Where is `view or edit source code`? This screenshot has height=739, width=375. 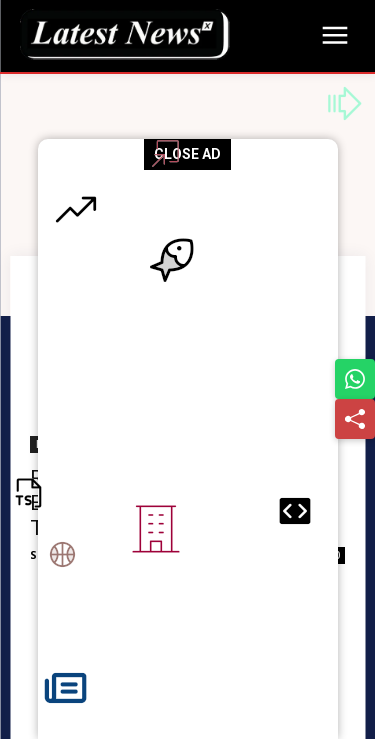
view or edit source code is located at coordinates (295, 511).